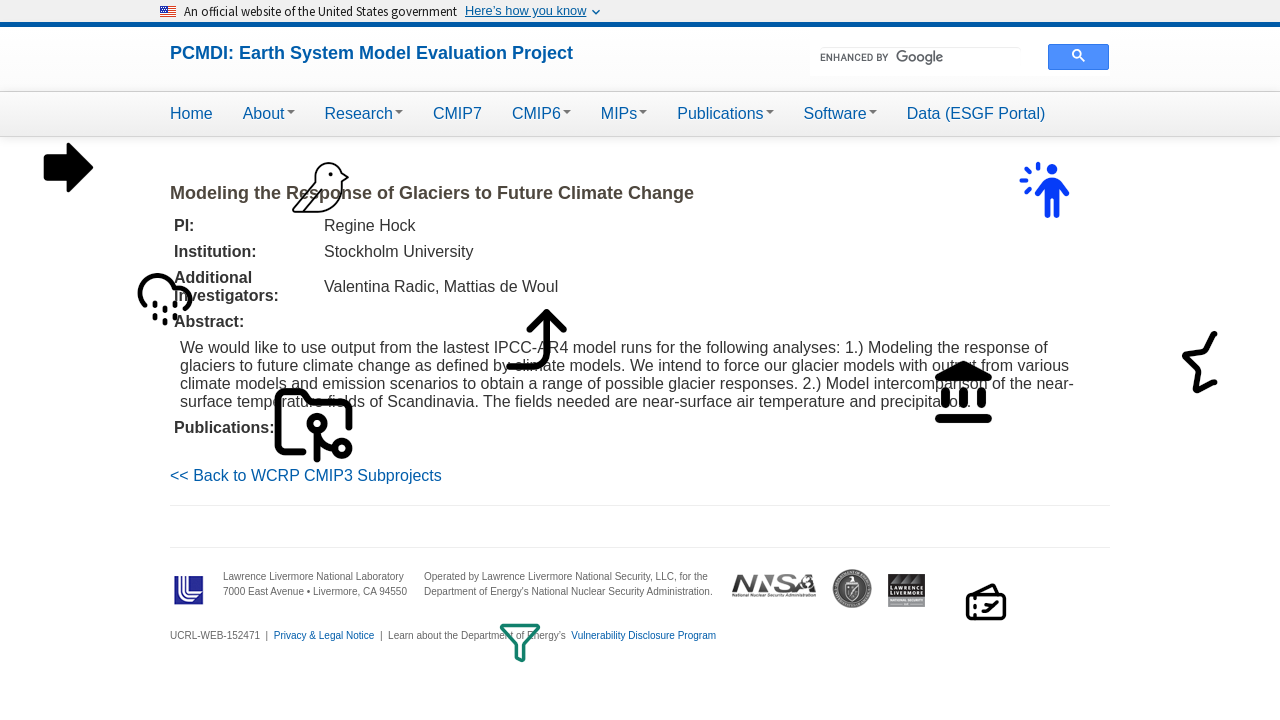  Describe the element at coordinates (321, 189) in the screenshot. I see `navigate to twitter or social media sharing` at that location.